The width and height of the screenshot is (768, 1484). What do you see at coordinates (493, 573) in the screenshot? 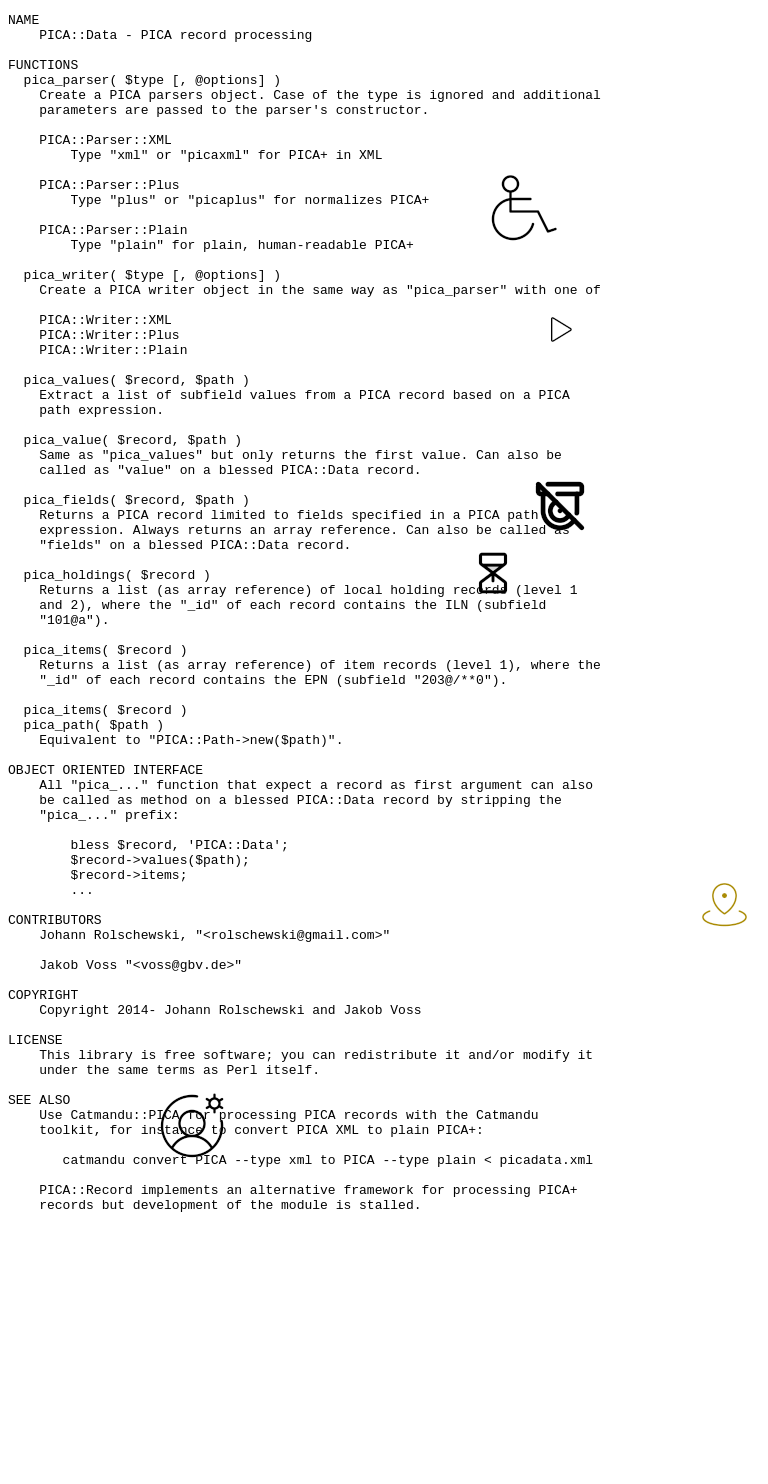
I see `indicates a task or process in progress` at bounding box center [493, 573].